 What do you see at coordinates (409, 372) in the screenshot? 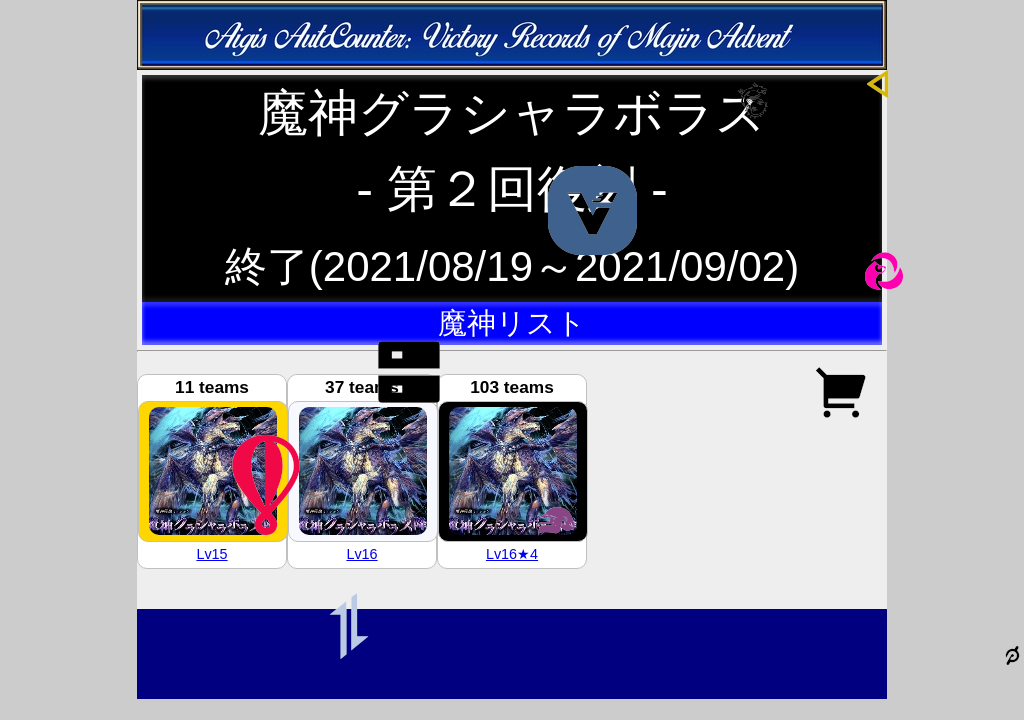
I see `access server settings or management` at bounding box center [409, 372].